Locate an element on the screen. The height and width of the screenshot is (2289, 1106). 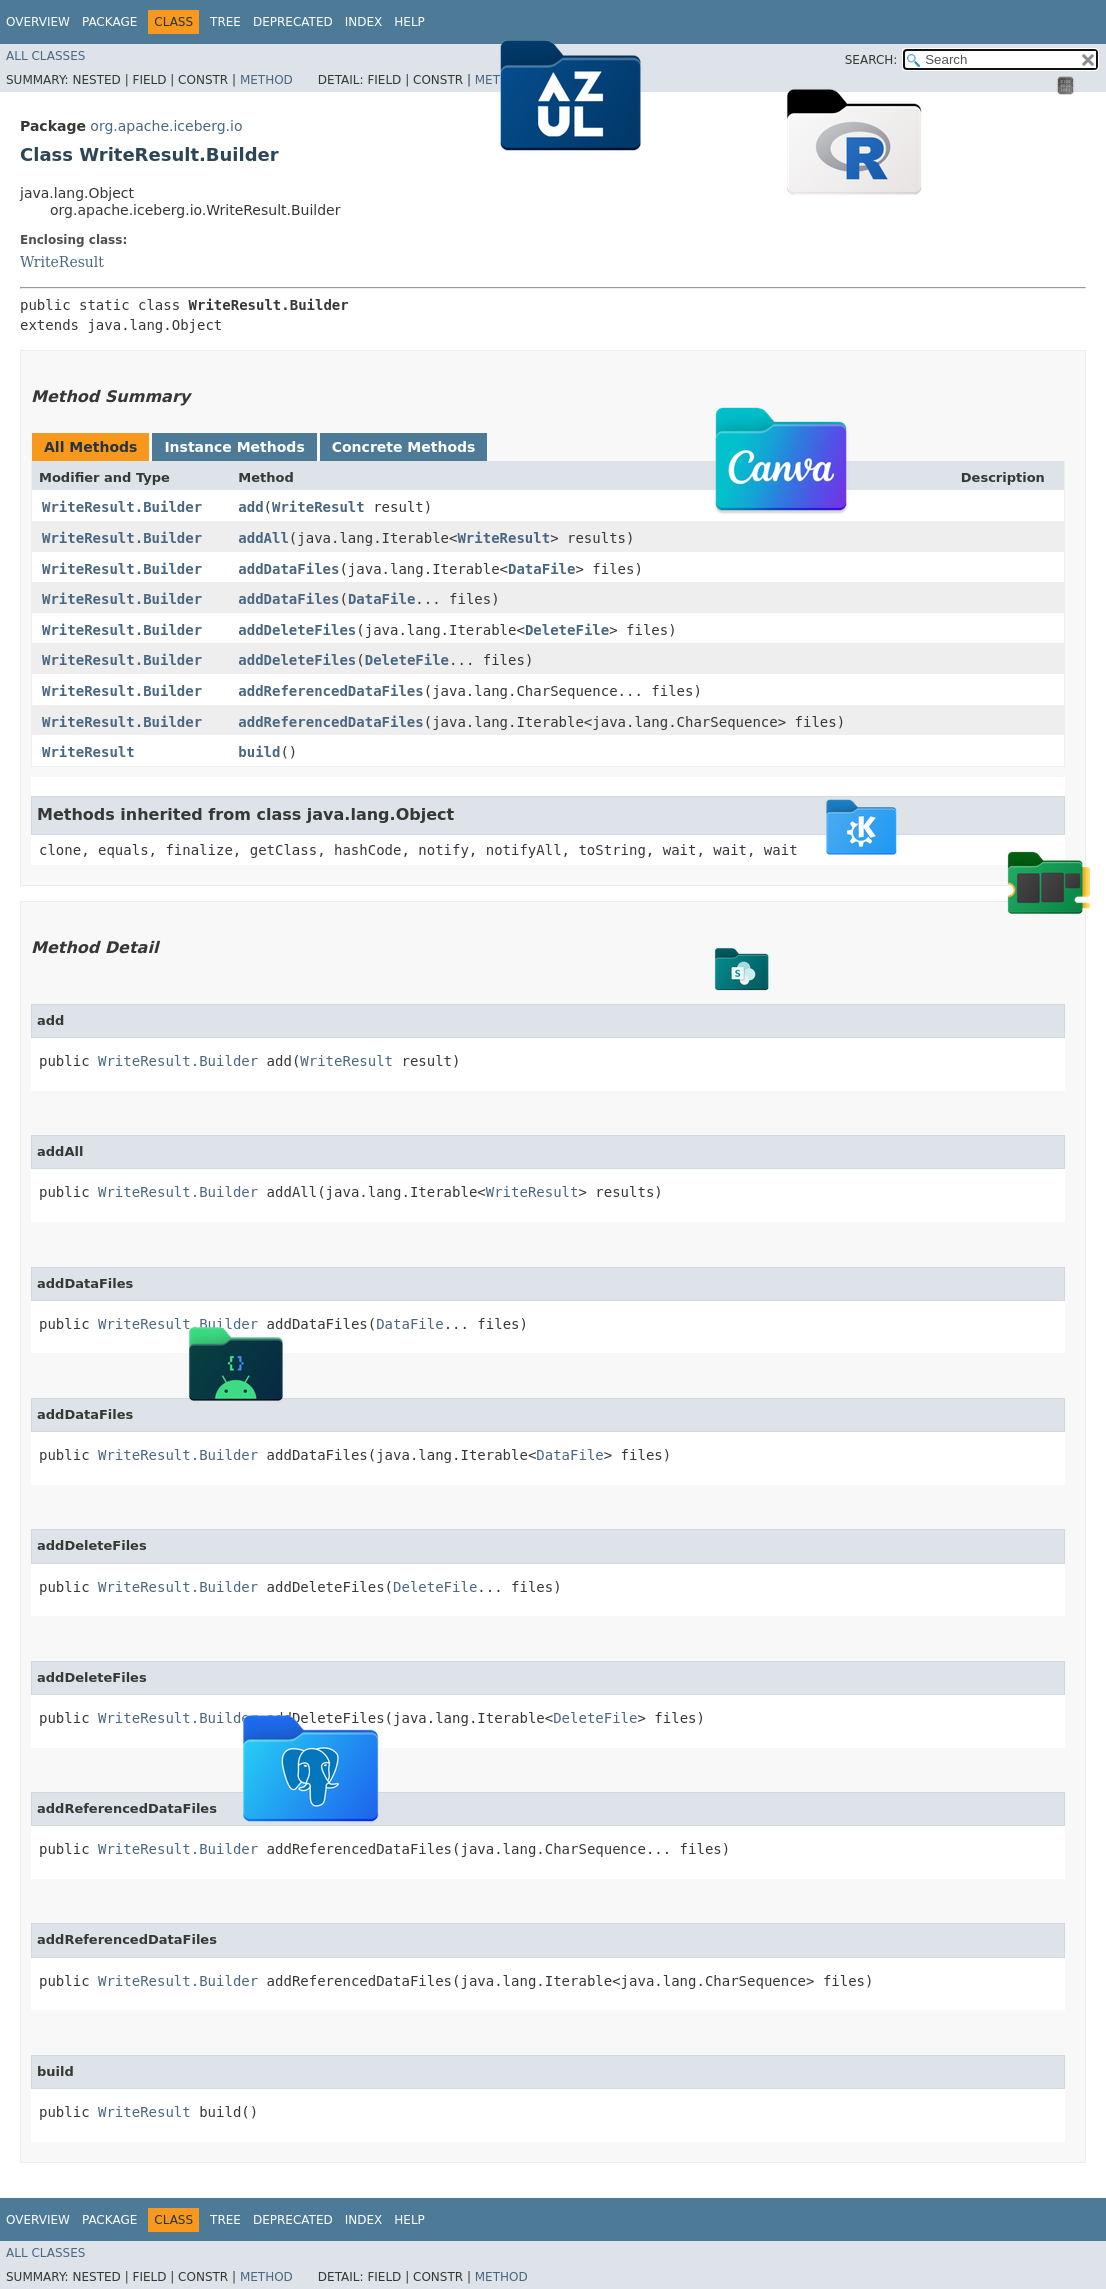
firmware file type indicator is located at coordinates (1065, 85).